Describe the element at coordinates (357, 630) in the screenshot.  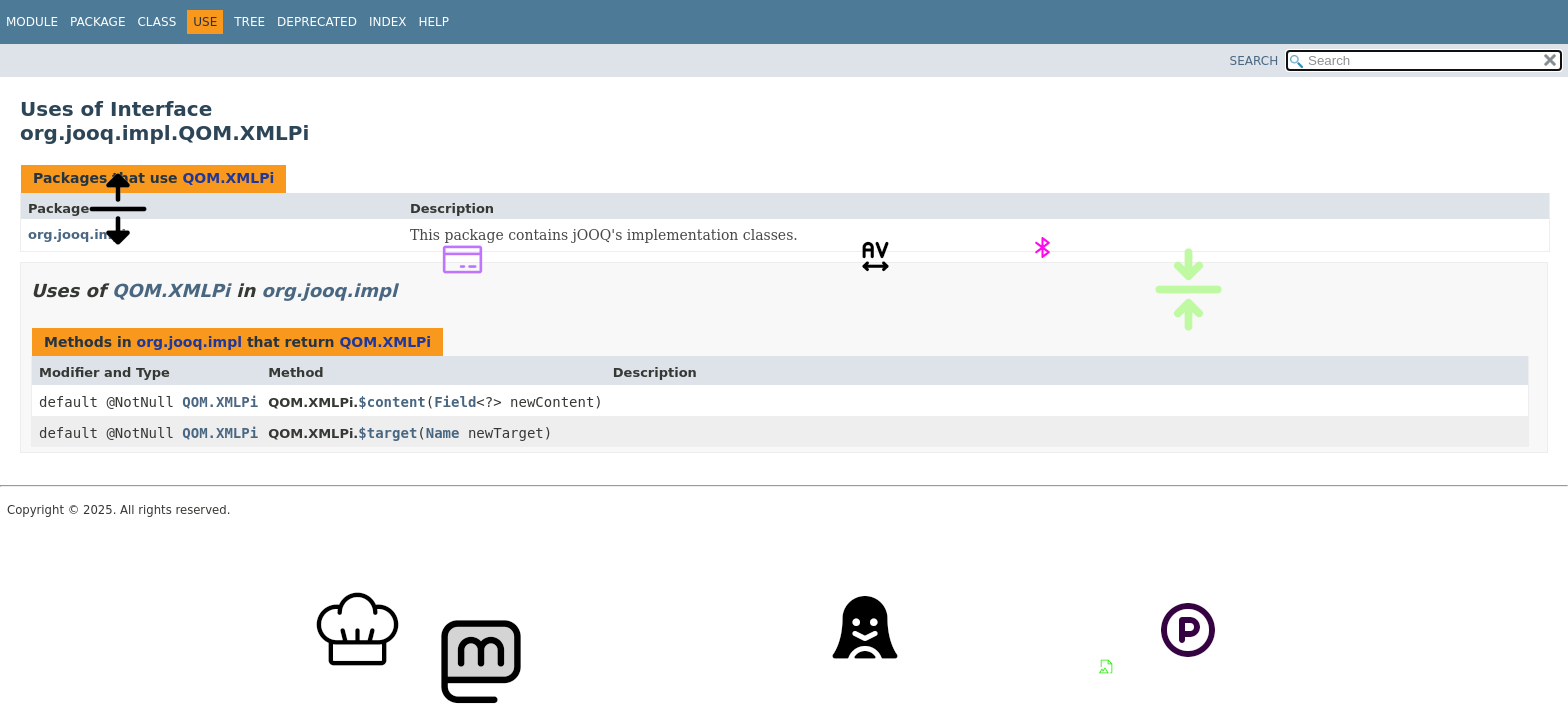
I see `browse recipes or cooking content` at that location.